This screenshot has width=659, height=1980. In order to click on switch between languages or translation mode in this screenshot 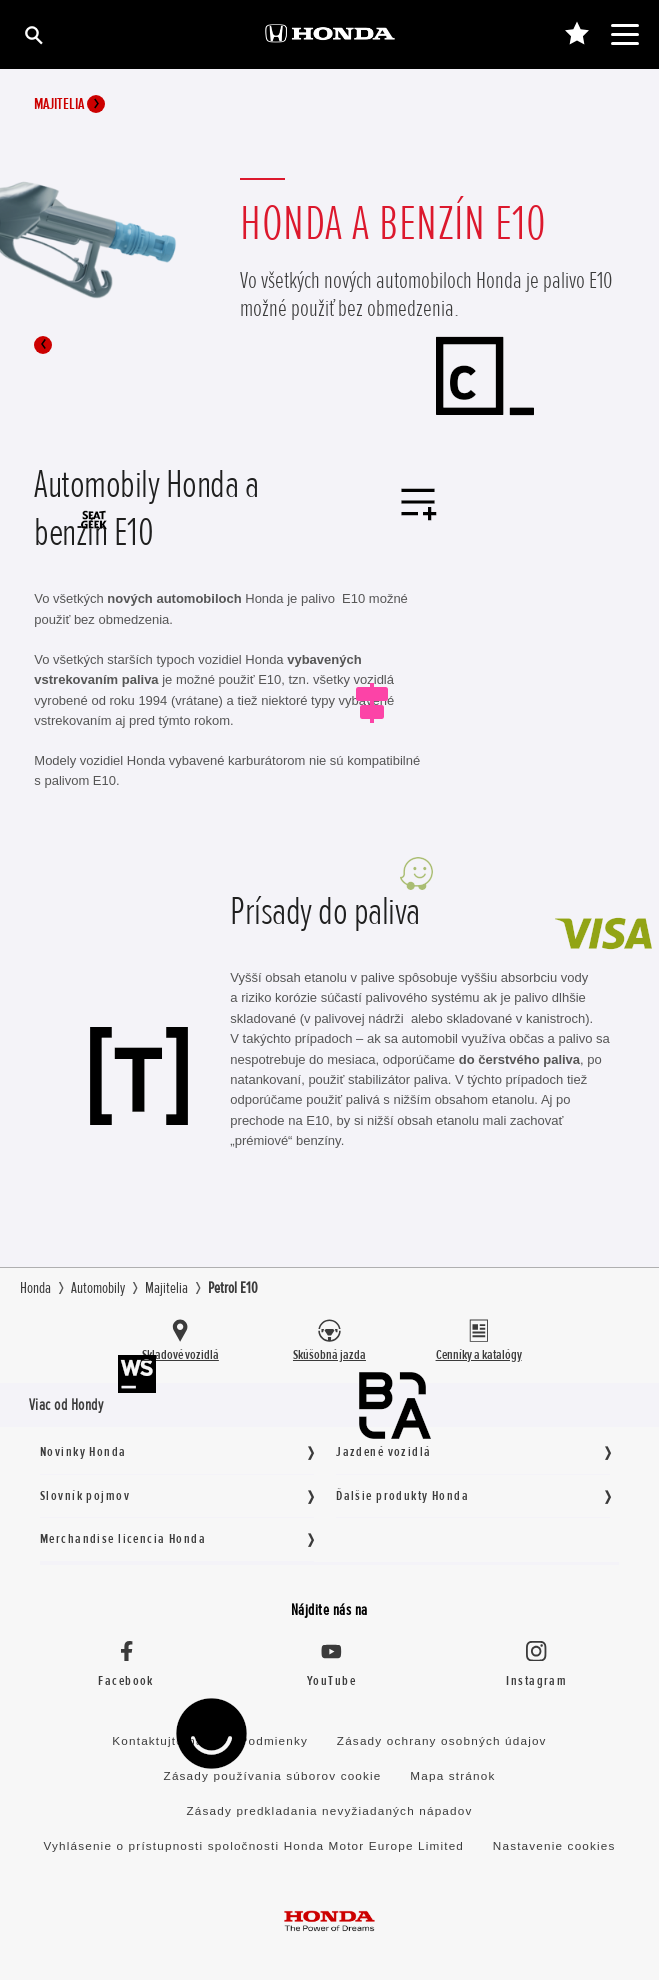, I will do `click(392, 1405)`.